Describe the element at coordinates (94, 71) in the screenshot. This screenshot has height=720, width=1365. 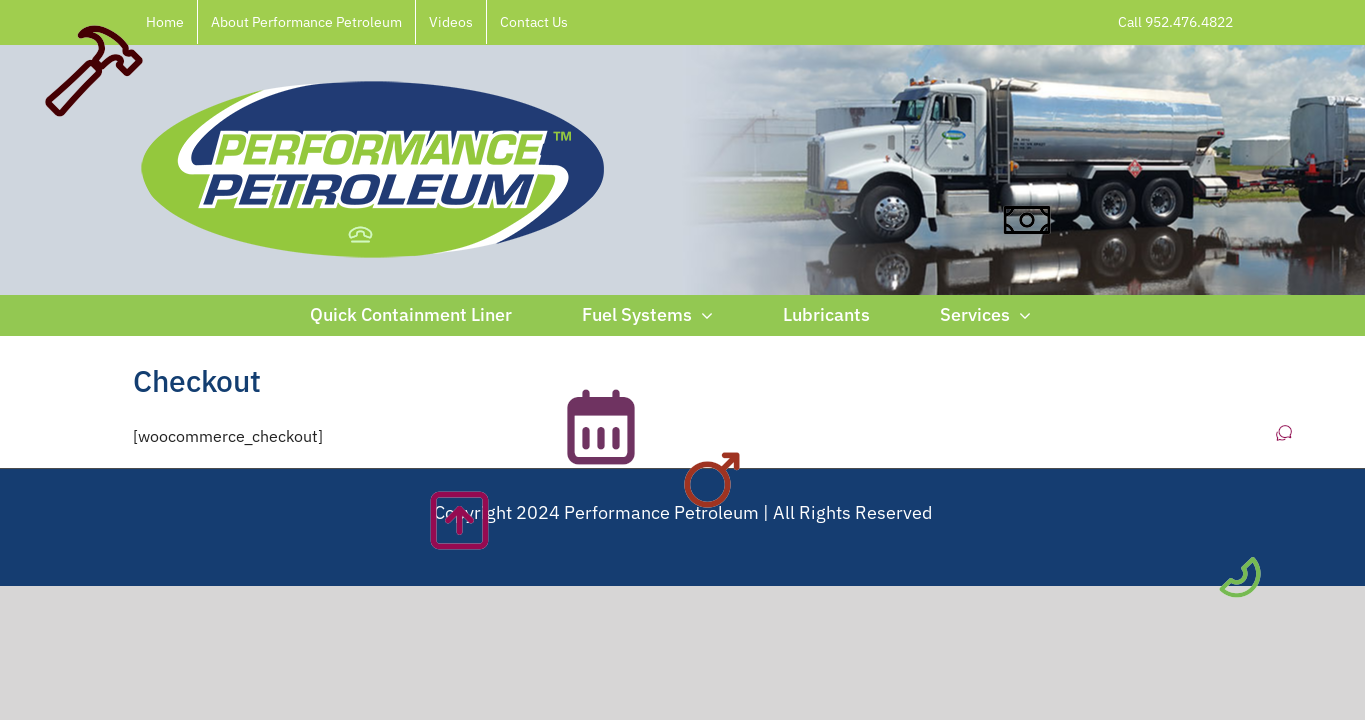
I see `access build or developer tools` at that location.